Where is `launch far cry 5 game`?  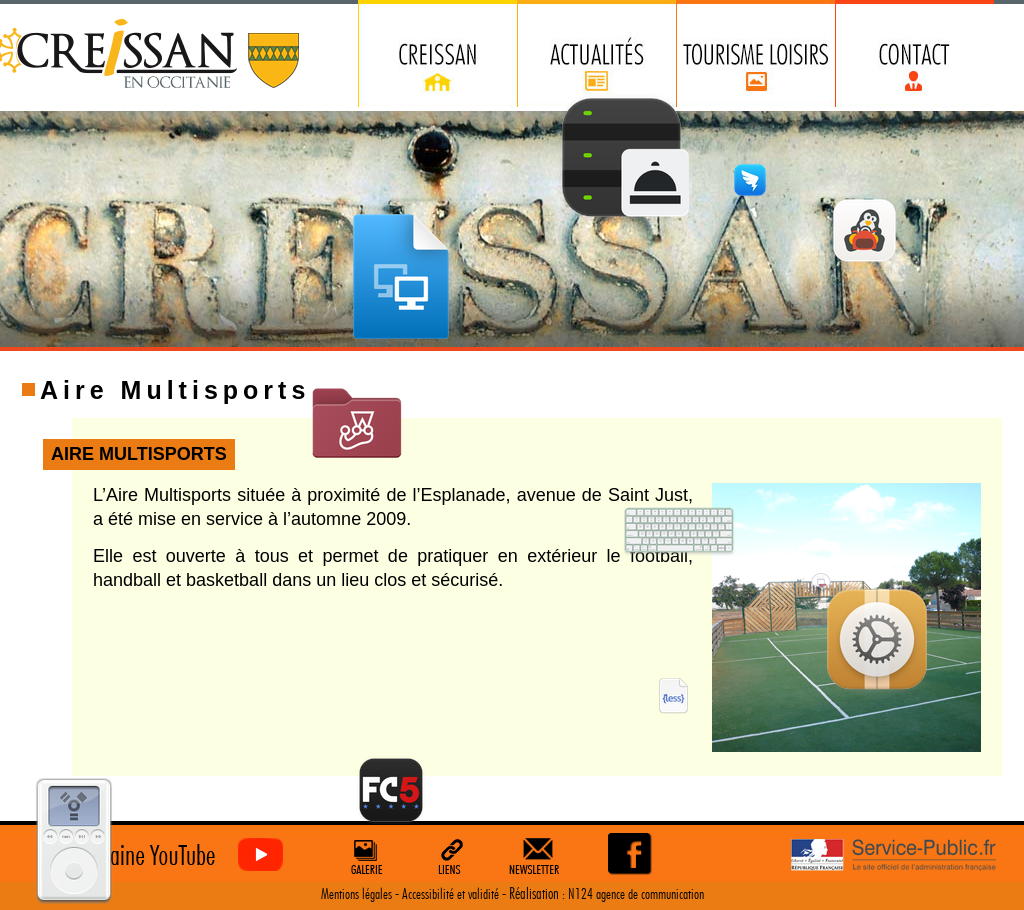
launch far cry 5 game is located at coordinates (391, 790).